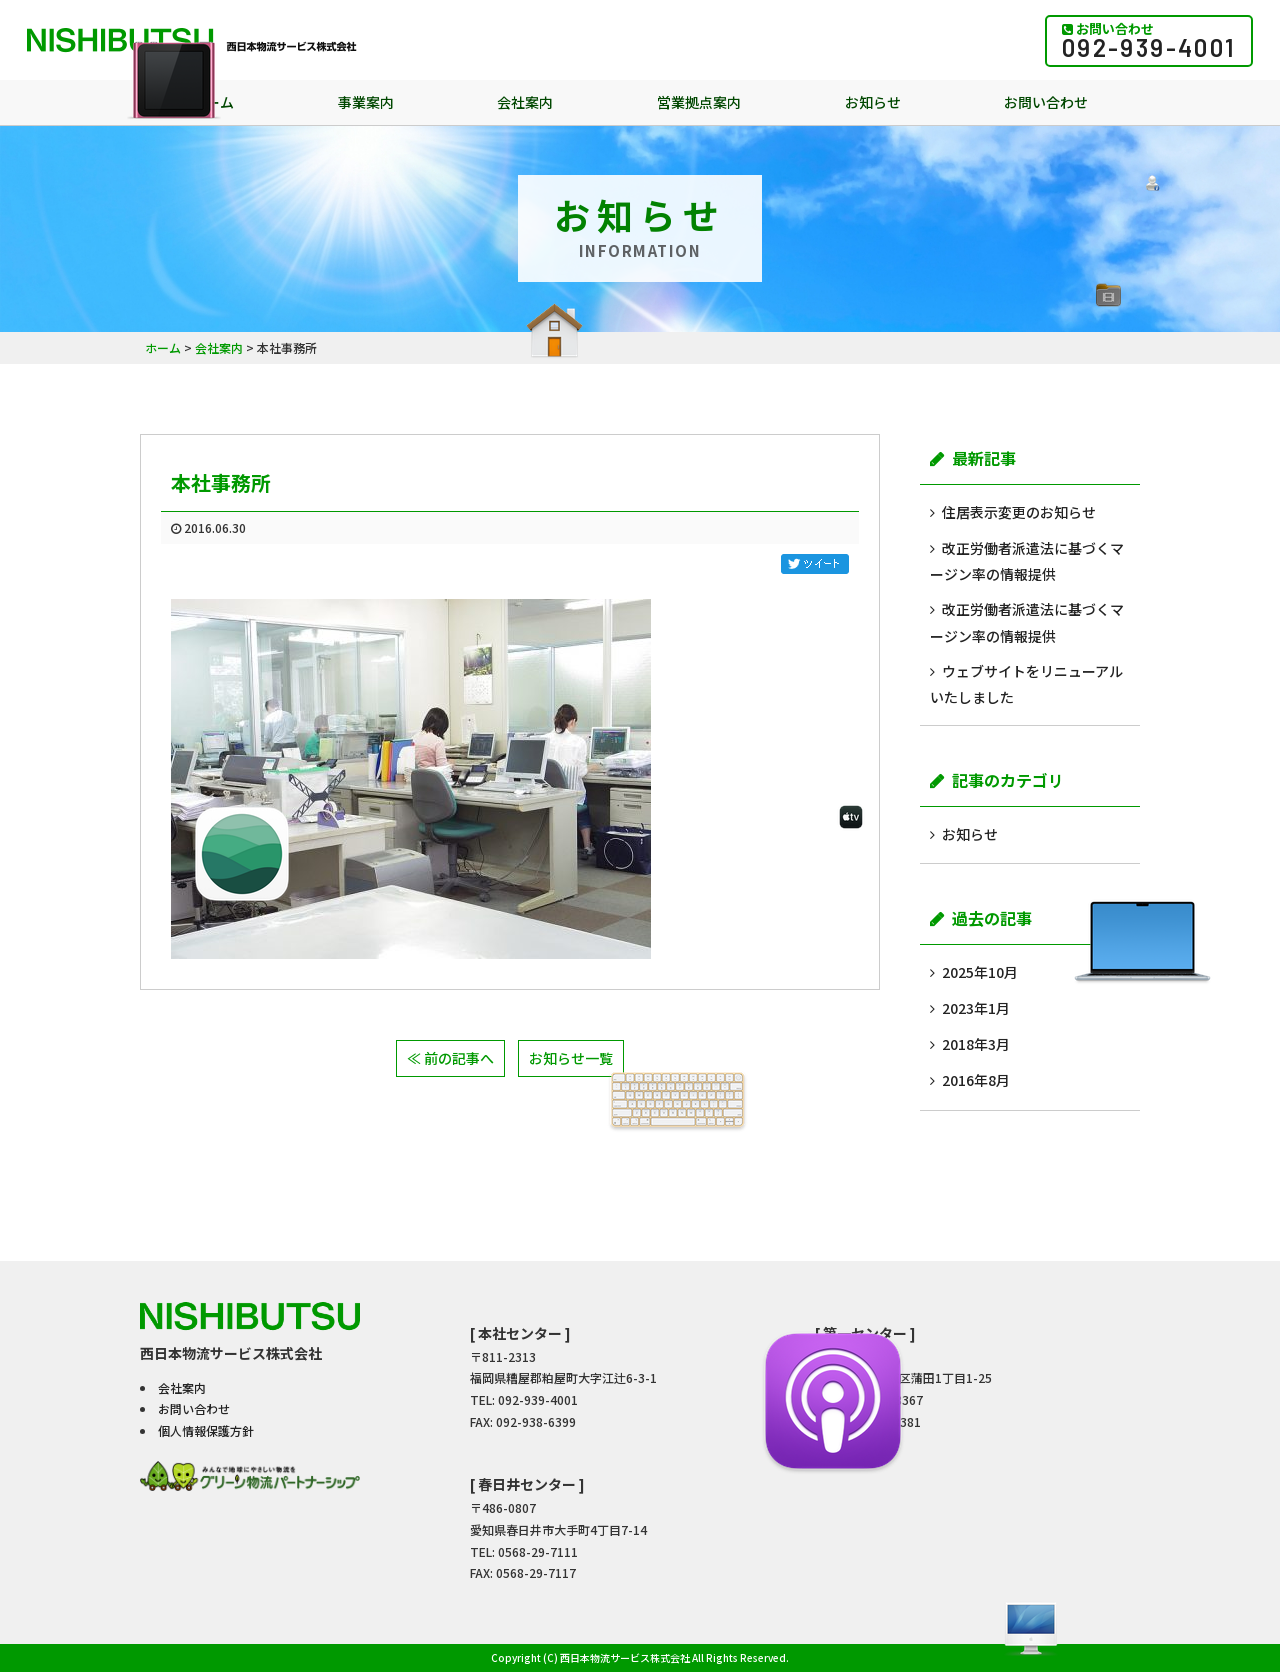  Describe the element at coordinates (1142, 929) in the screenshot. I see `indicates this macbook air in system preferences` at that location.